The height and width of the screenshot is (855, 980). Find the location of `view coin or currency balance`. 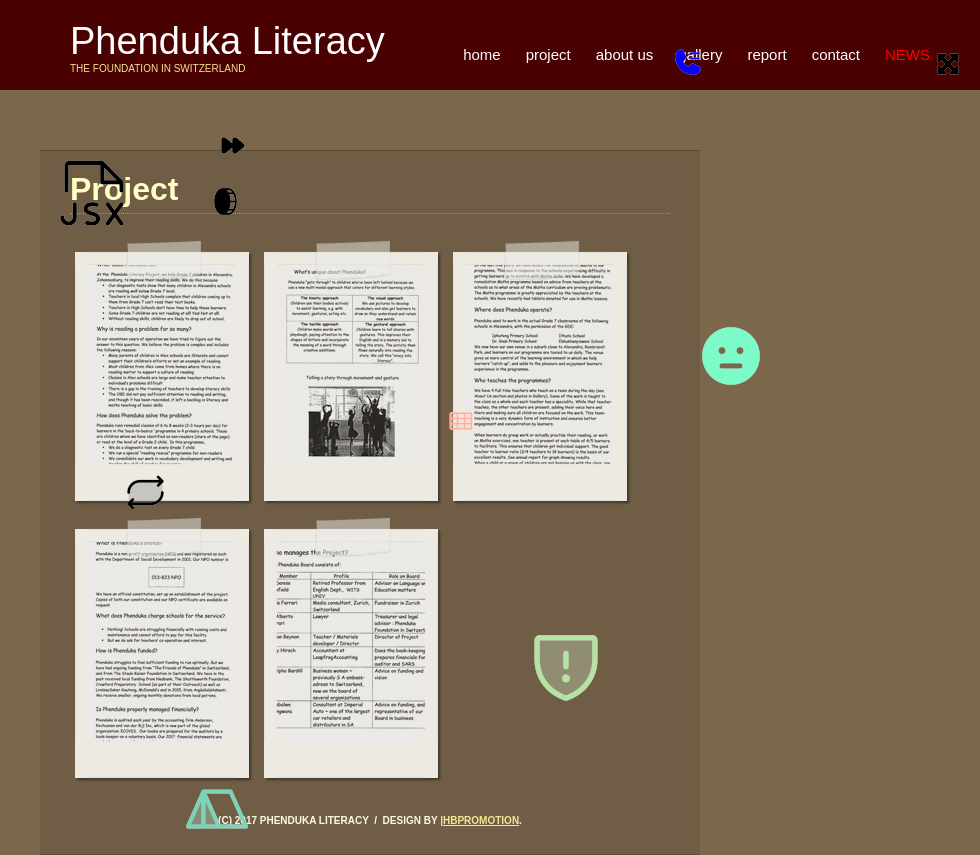

view coin or currency balance is located at coordinates (225, 201).